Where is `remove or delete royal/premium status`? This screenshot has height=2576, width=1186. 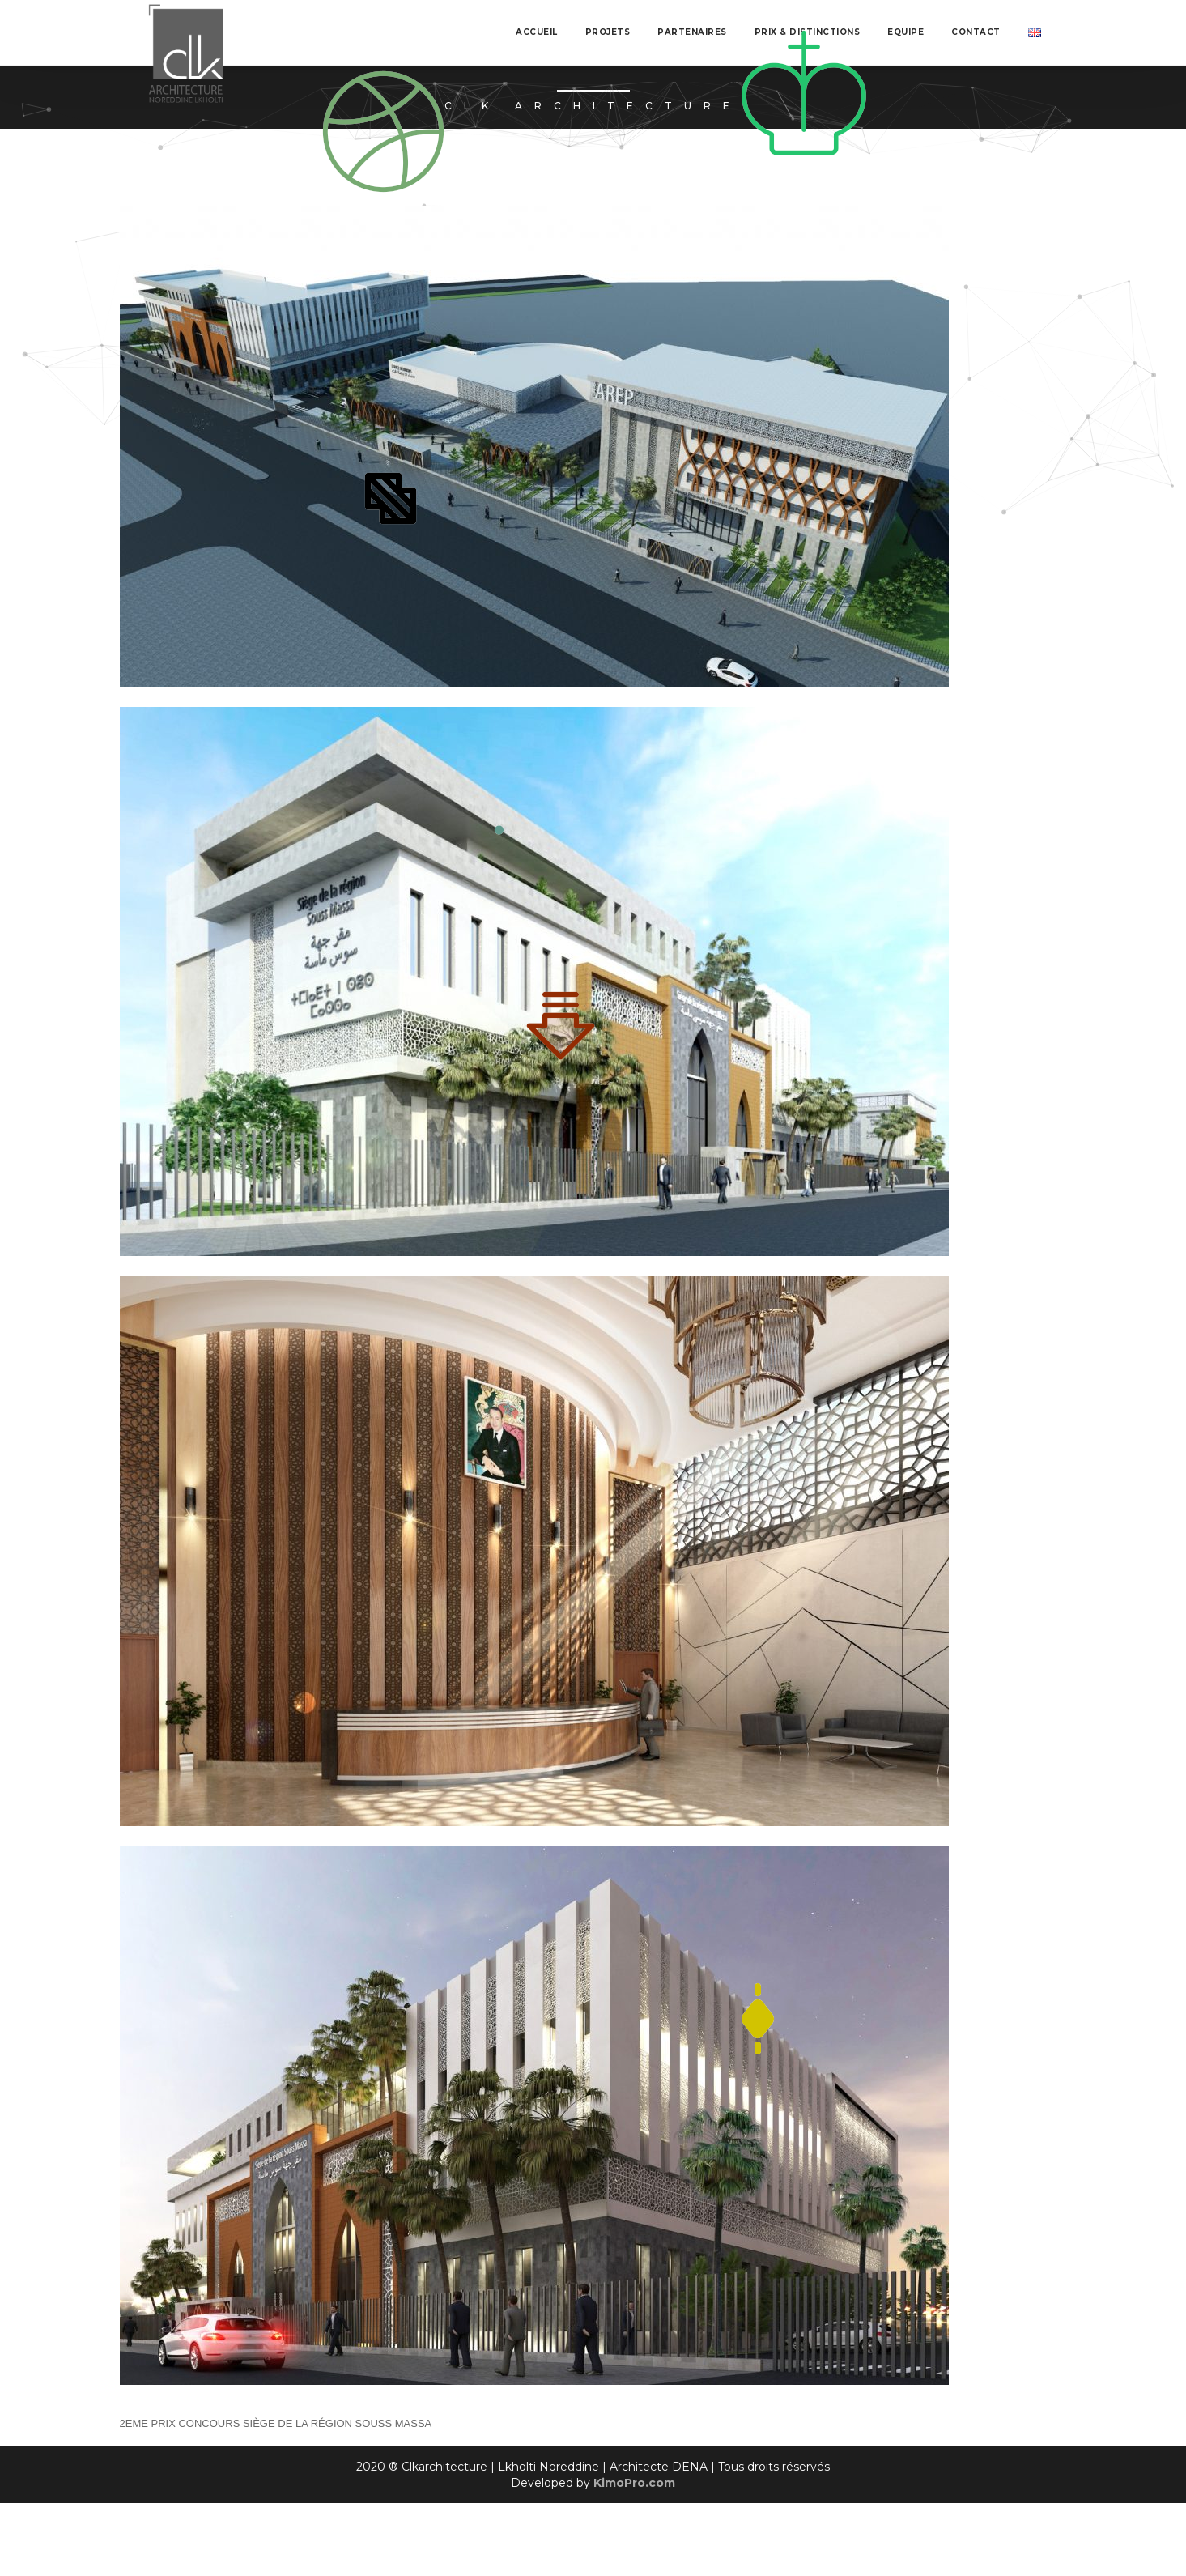 remove or delete royal/premium status is located at coordinates (804, 102).